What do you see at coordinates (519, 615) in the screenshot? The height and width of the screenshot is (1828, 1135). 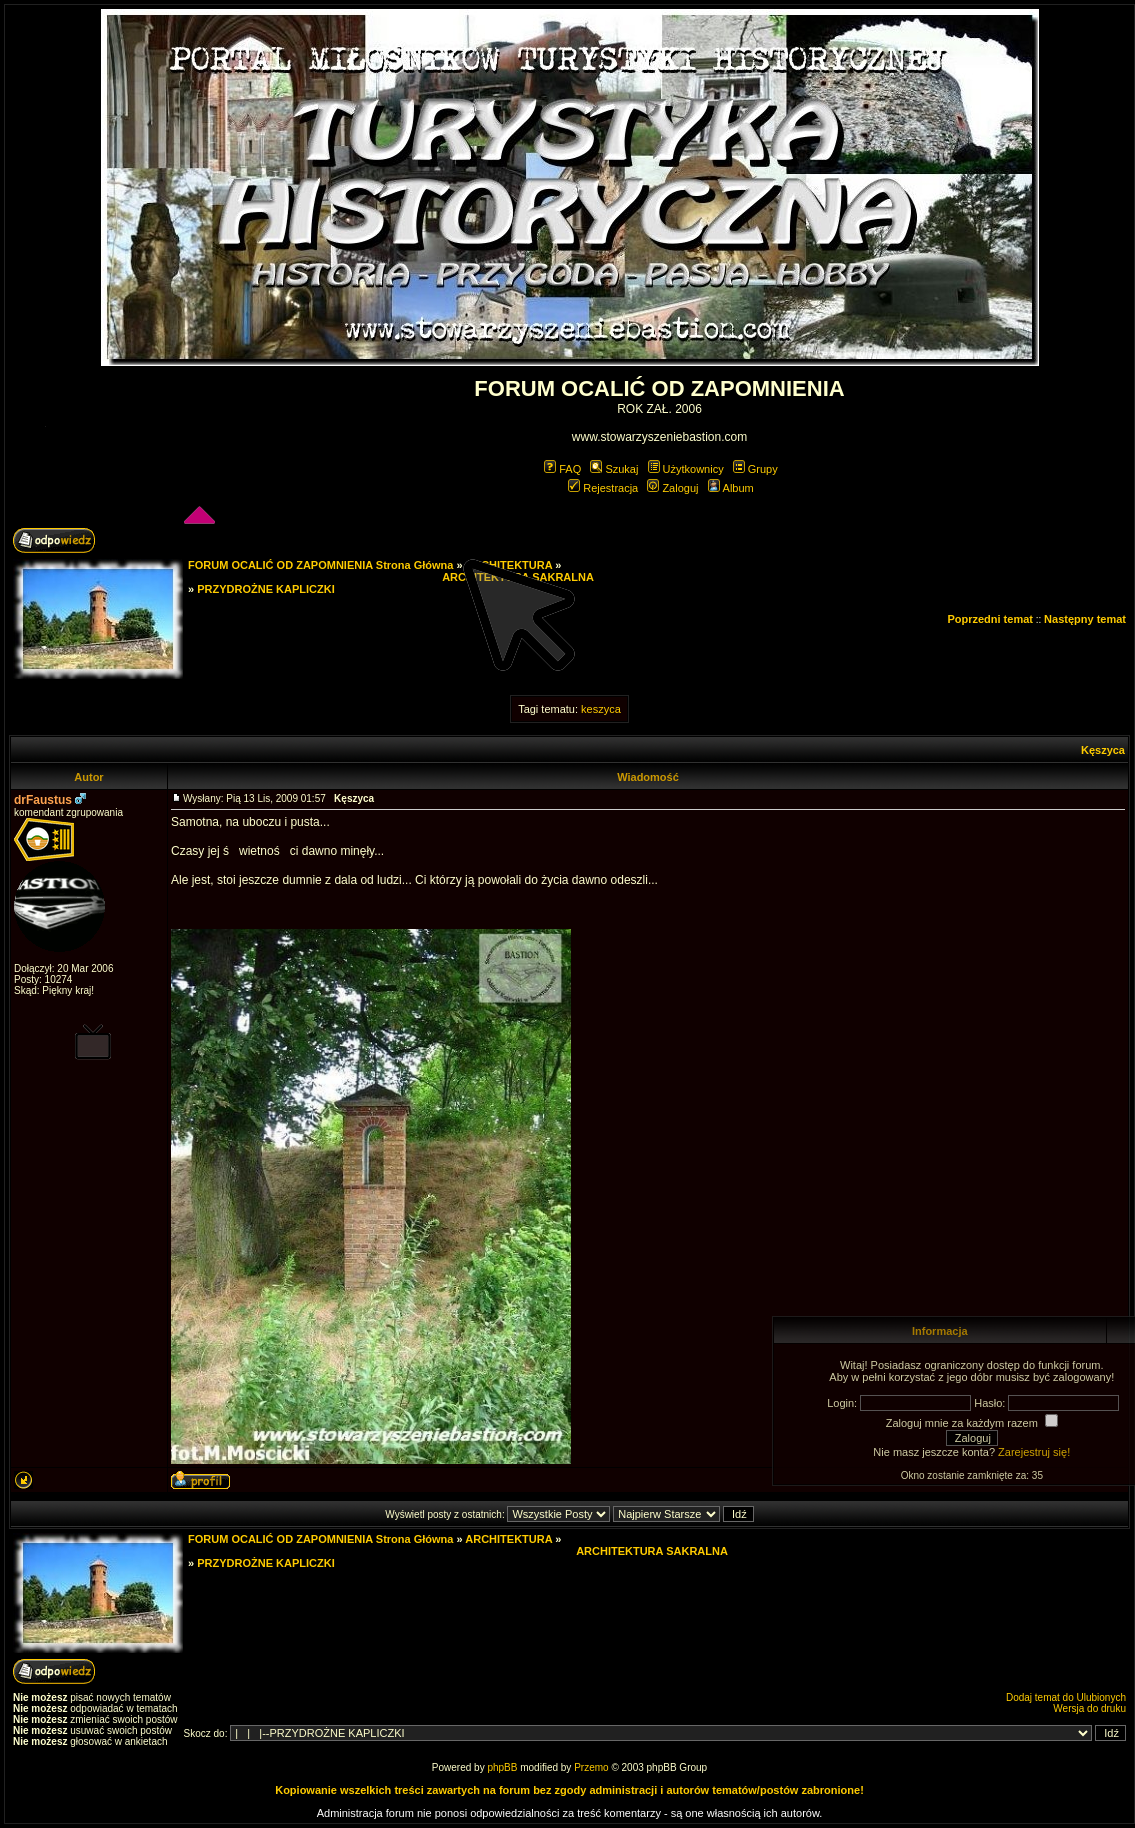 I see `mouse cursor pointer` at bounding box center [519, 615].